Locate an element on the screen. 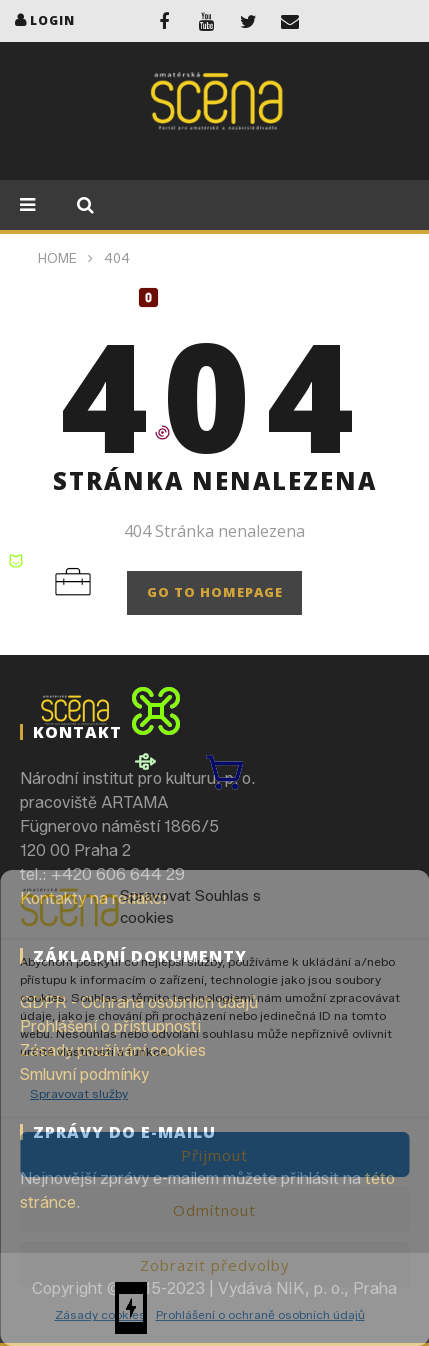  find nearby electric vehicle charging stations is located at coordinates (131, 1308).